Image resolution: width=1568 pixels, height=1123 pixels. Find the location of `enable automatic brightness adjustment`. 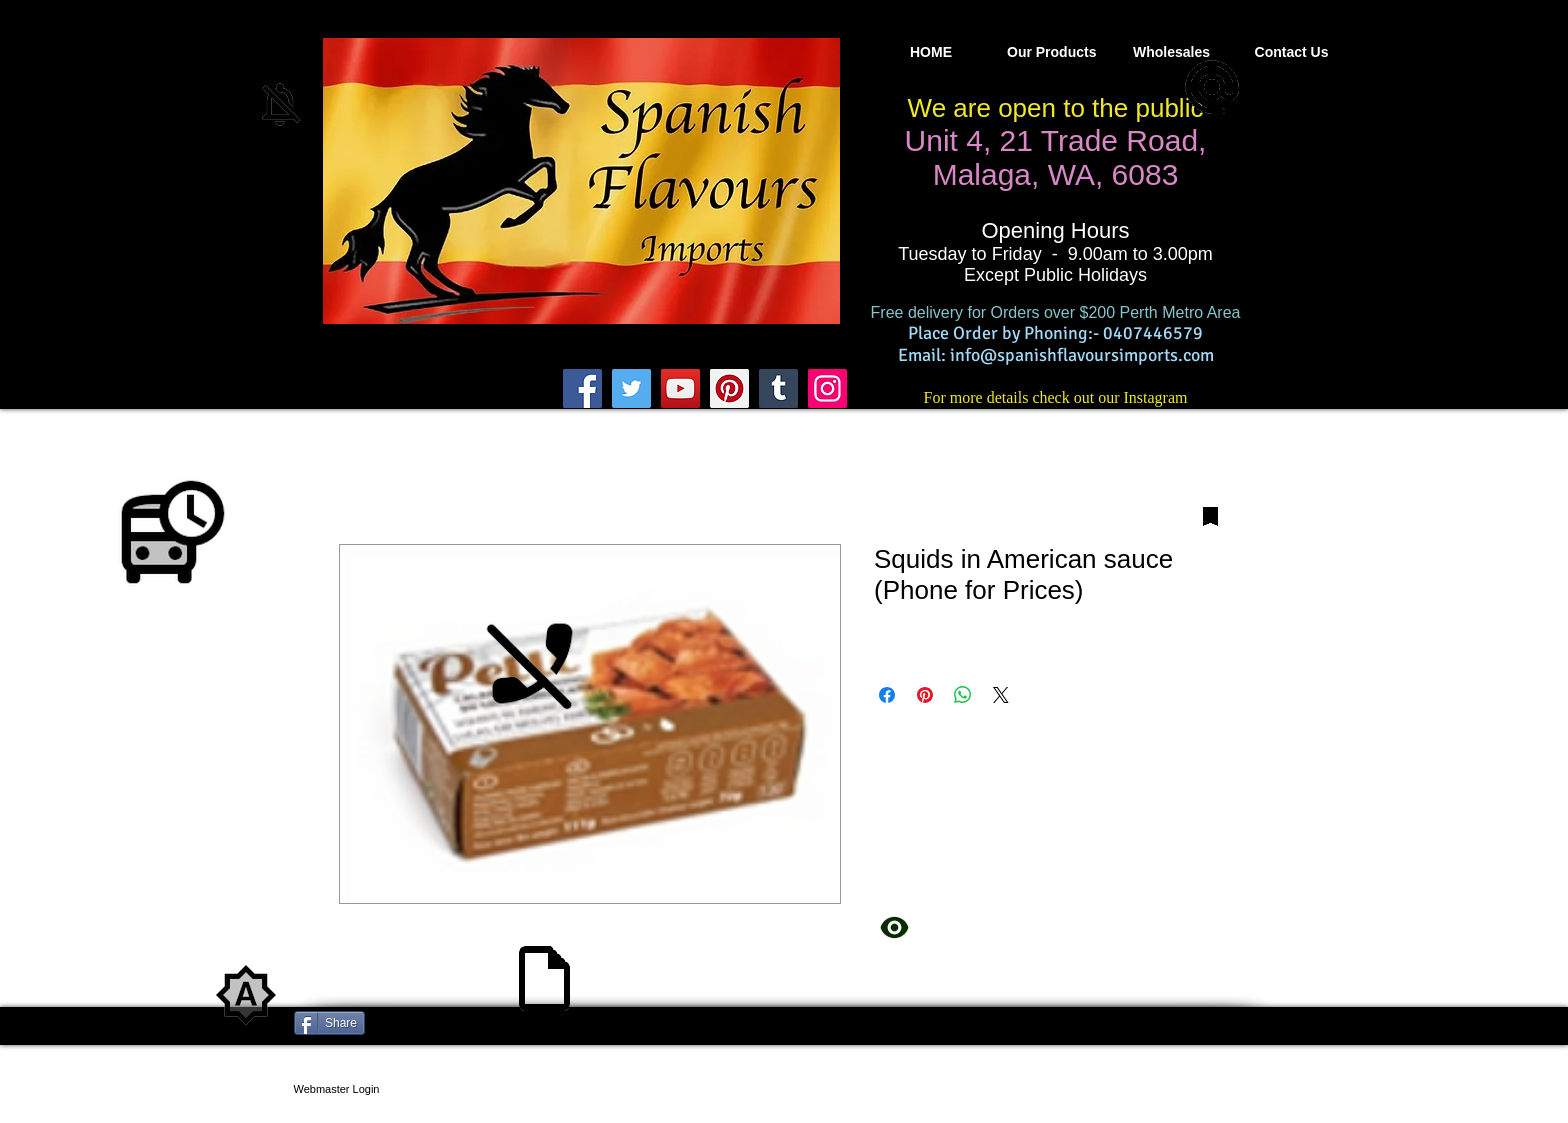

enable automatic brightness adjustment is located at coordinates (246, 995).